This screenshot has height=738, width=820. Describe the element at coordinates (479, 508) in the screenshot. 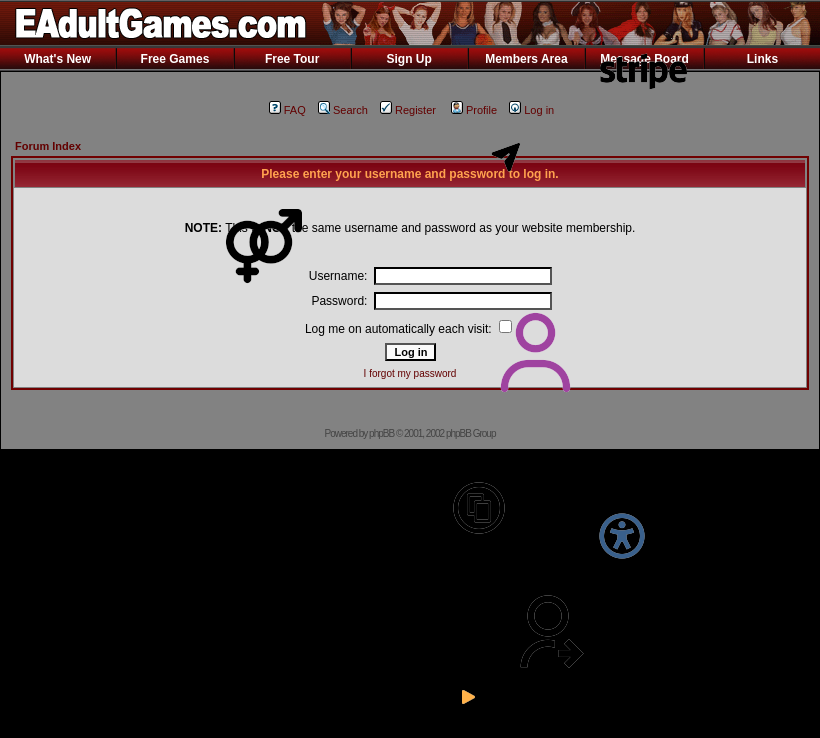

I see `indicates content is licensed for sharing under creative commons` at that location.